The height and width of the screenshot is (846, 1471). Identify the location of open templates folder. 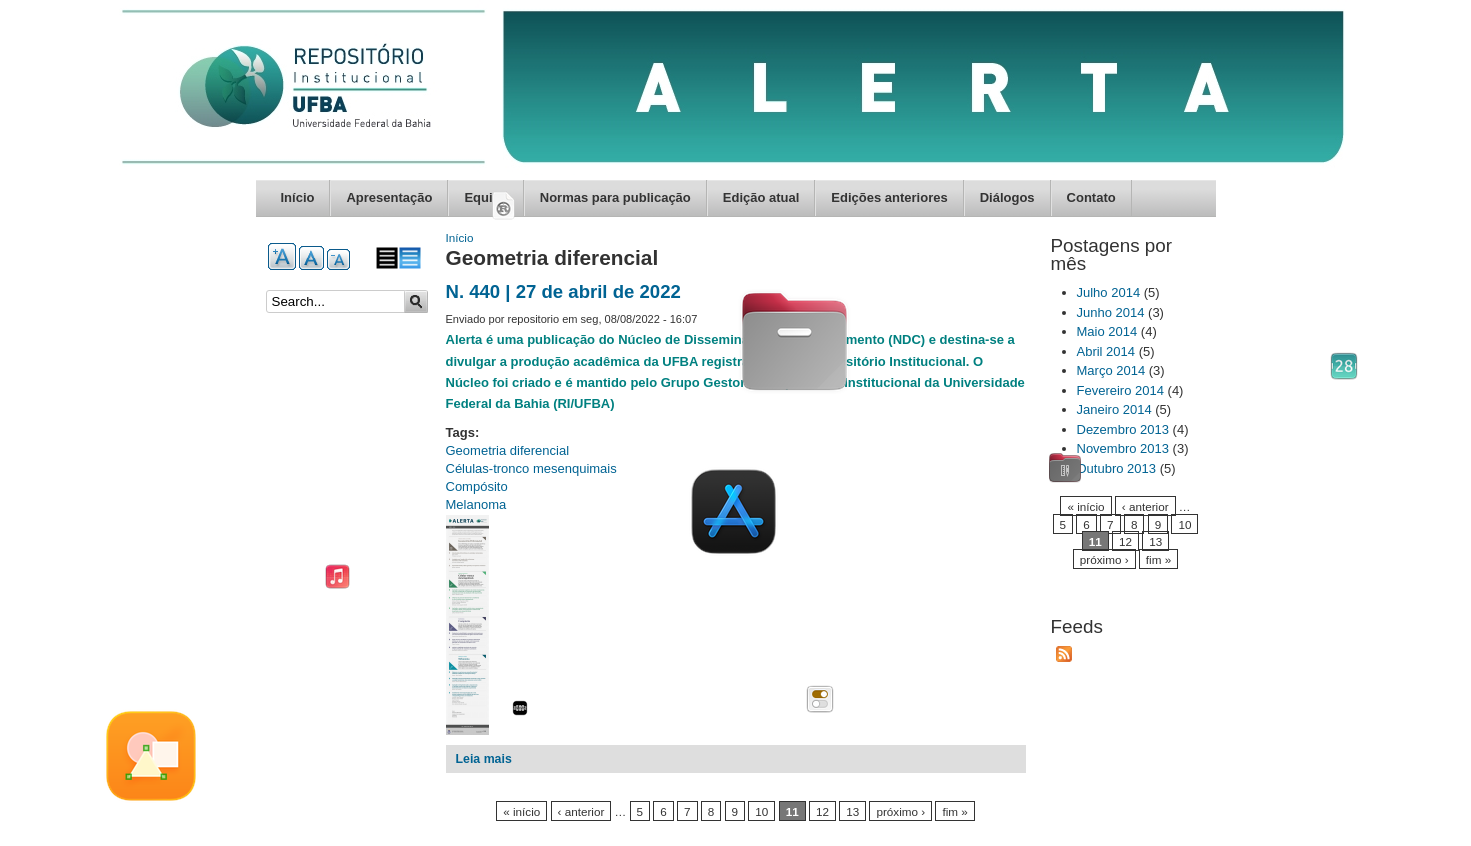
(1065, 467).